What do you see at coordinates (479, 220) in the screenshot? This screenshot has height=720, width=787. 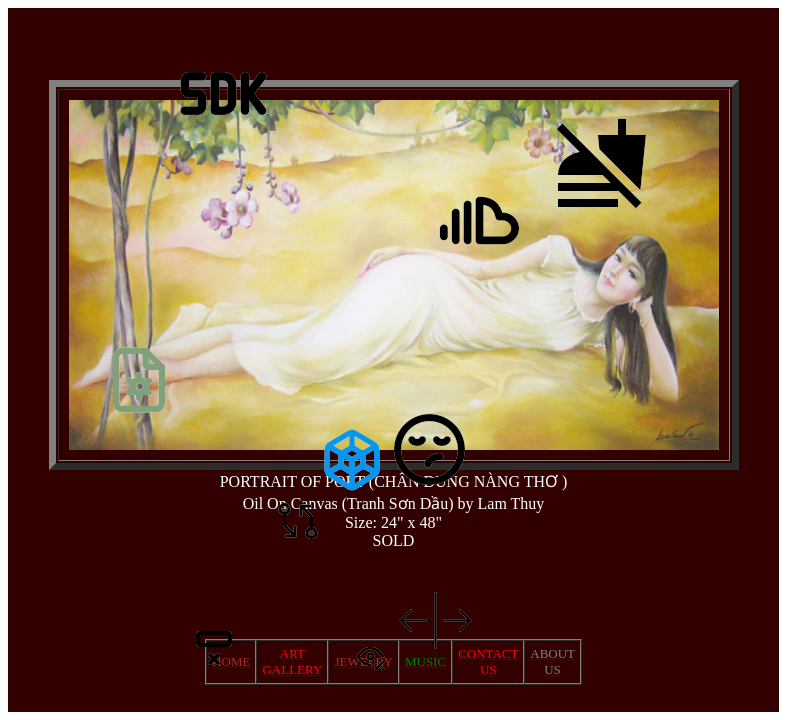 I see `open soundcloud` at bounding box center [479, 220].